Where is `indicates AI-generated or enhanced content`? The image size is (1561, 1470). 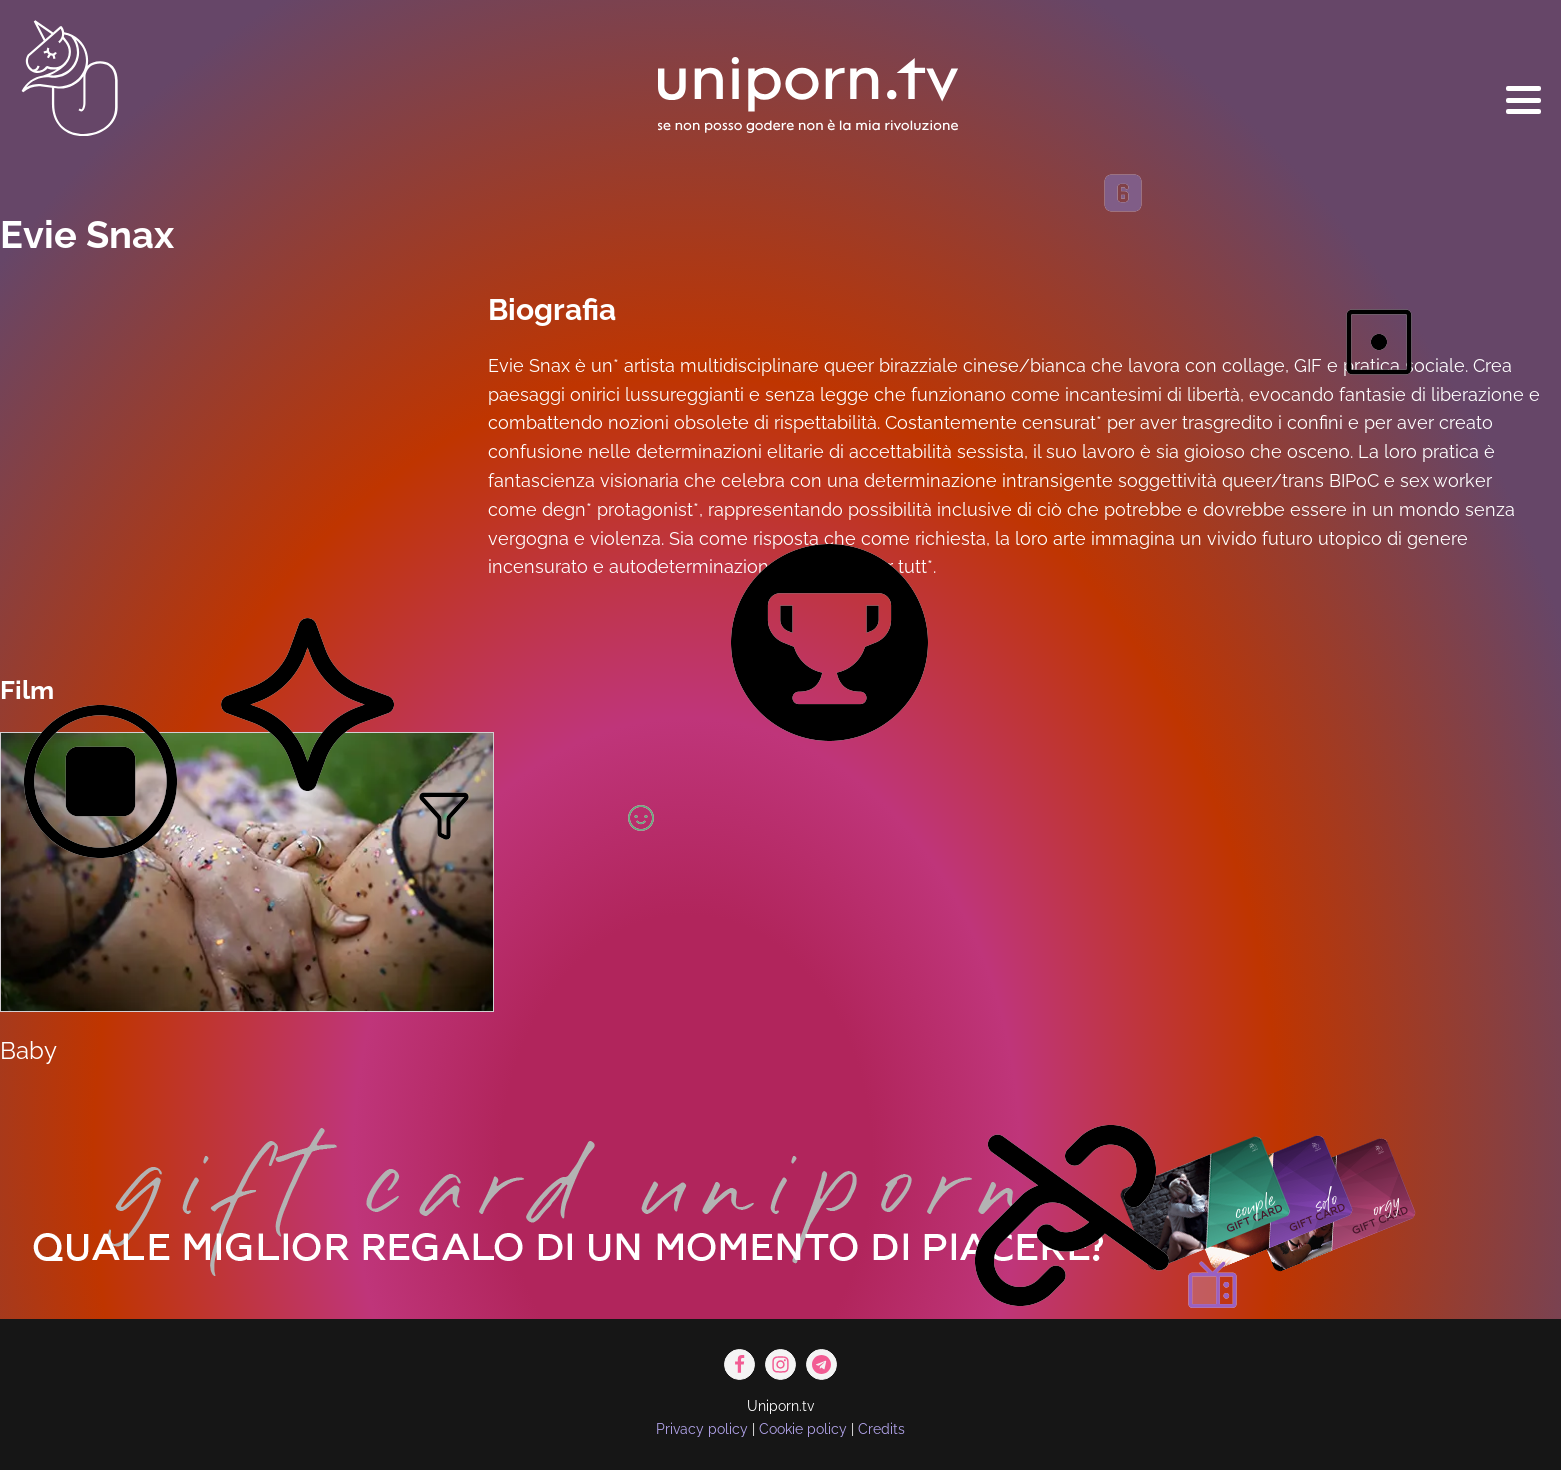
indicates AI-generated or enhanced content is located at coordinates (307, 704).